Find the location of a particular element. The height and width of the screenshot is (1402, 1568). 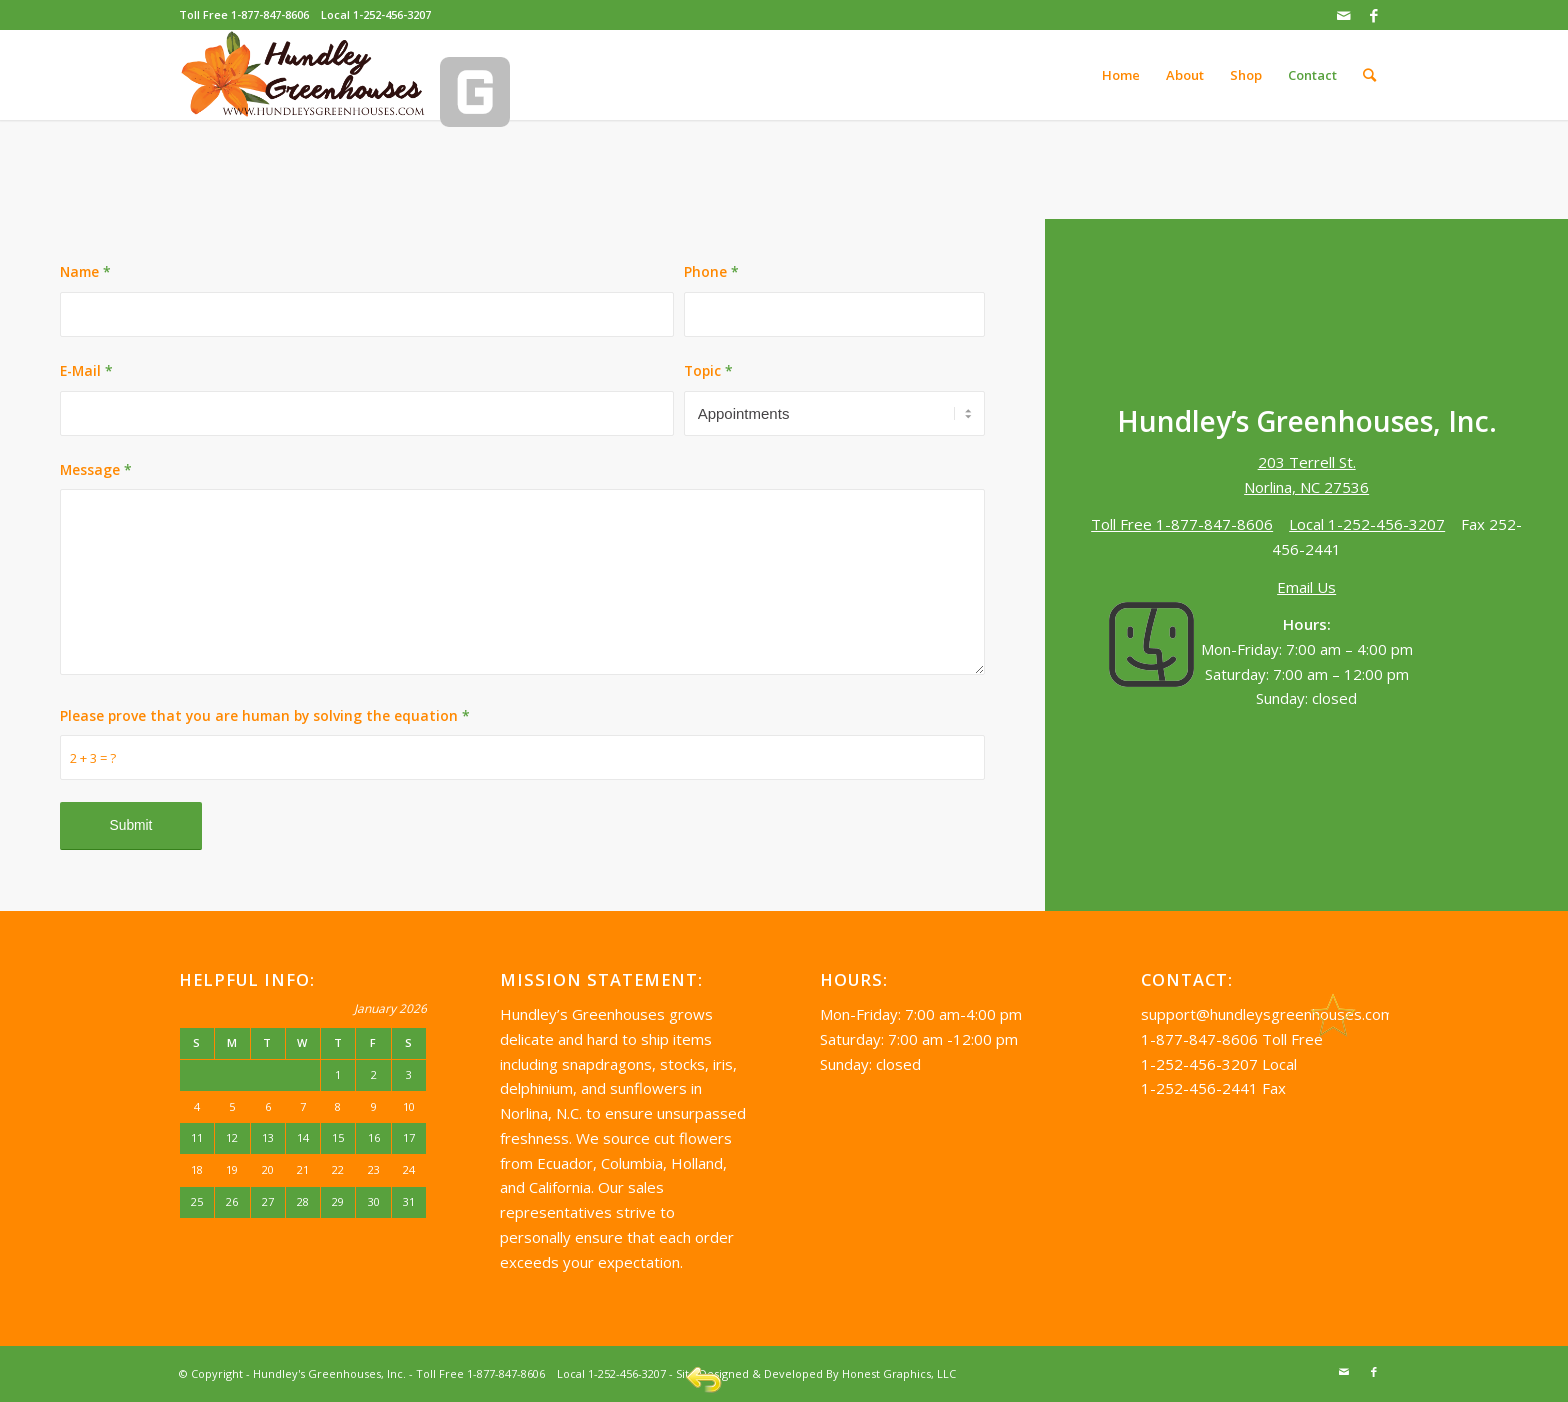

undo the last action is located at coordinates (703, 1378).